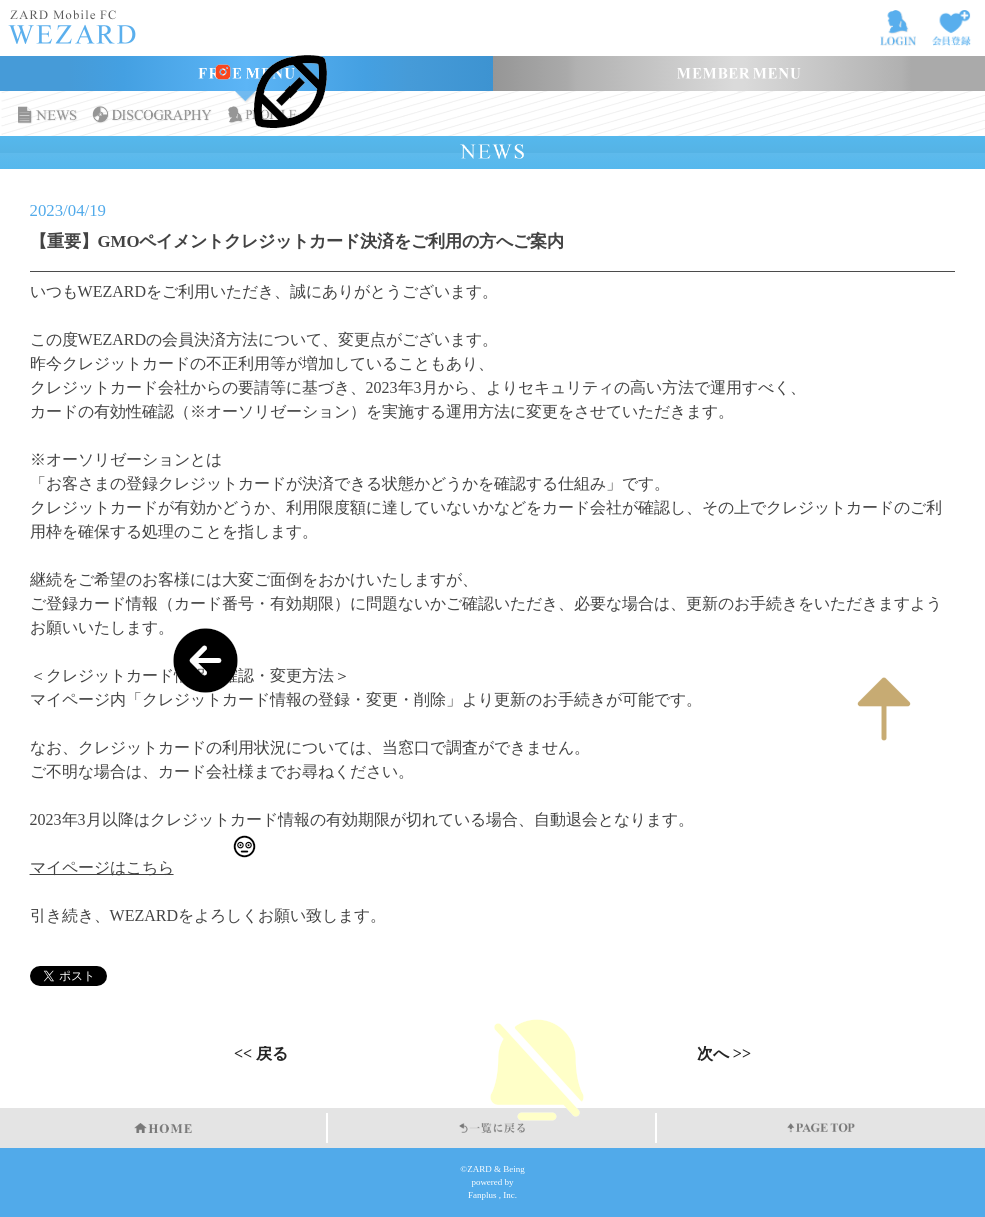 The width and height of the screenshot is (985, 1217). Describe the element at coordinates (244, 846) in the screenshot. I see `react with embarrassment or surprise` at that location.